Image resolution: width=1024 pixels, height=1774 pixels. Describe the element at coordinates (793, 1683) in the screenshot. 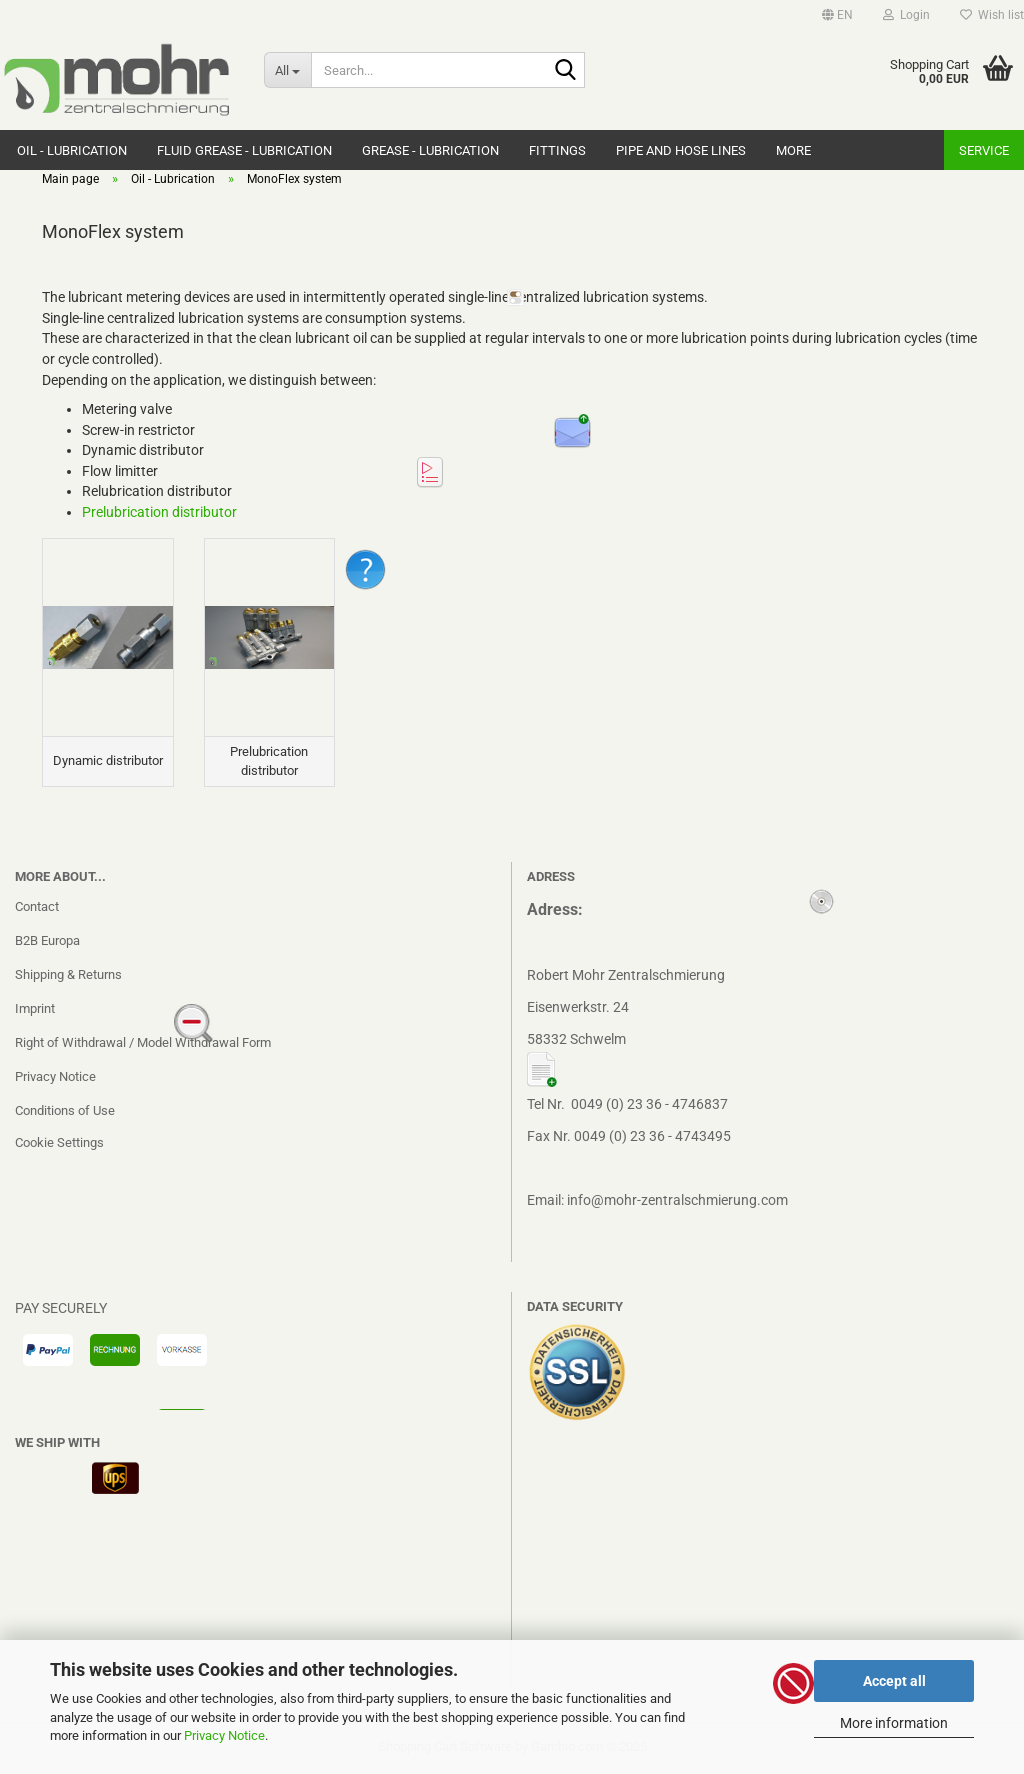

I see `clear or delete text from an input field` at that location.